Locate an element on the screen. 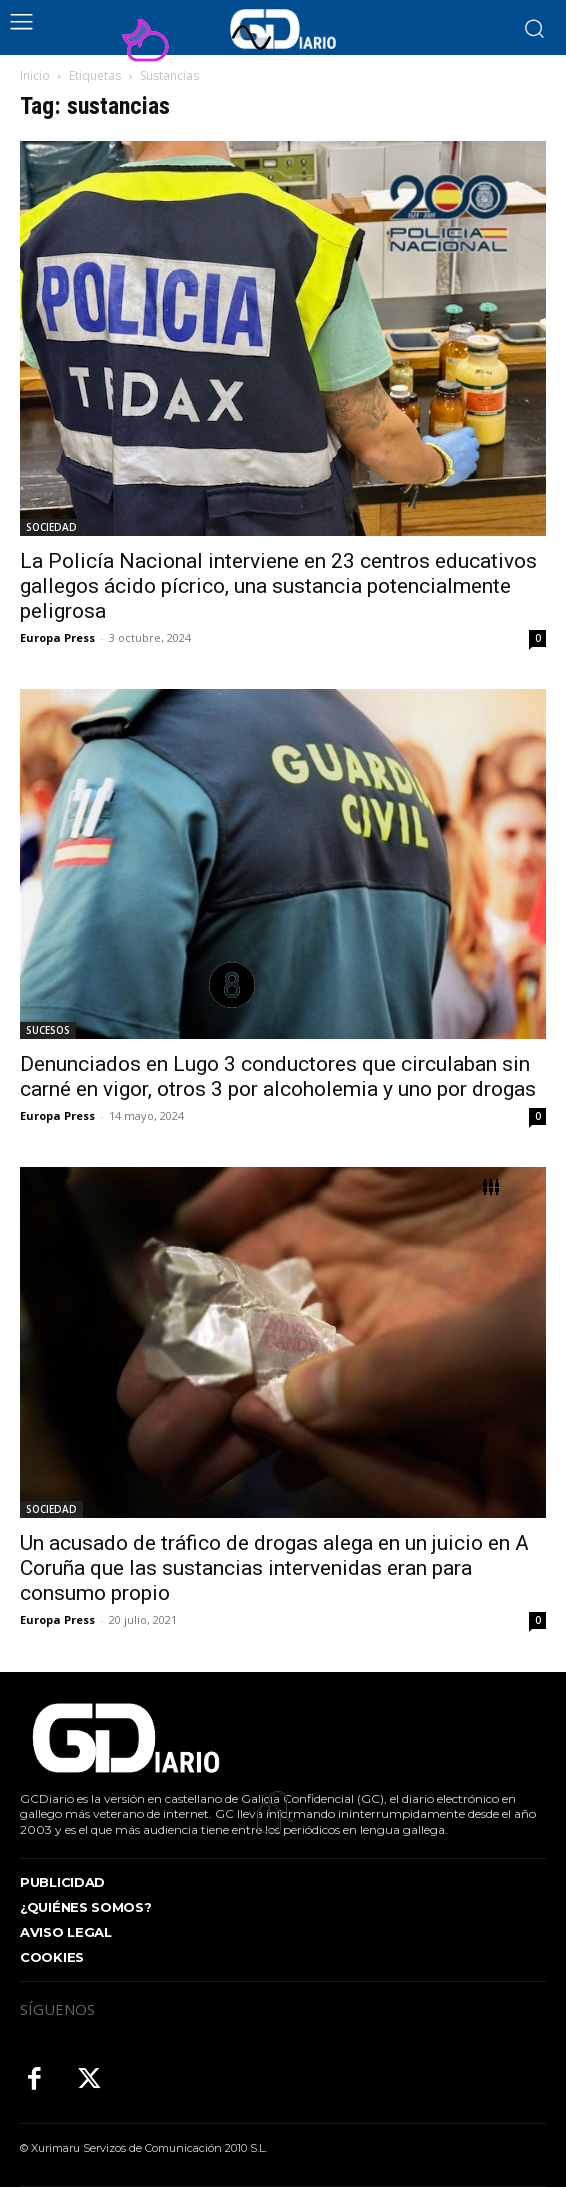 This screenshot has height=2187, width=566. adjust audio or sound wave settings is located at coordinates (251, 37).